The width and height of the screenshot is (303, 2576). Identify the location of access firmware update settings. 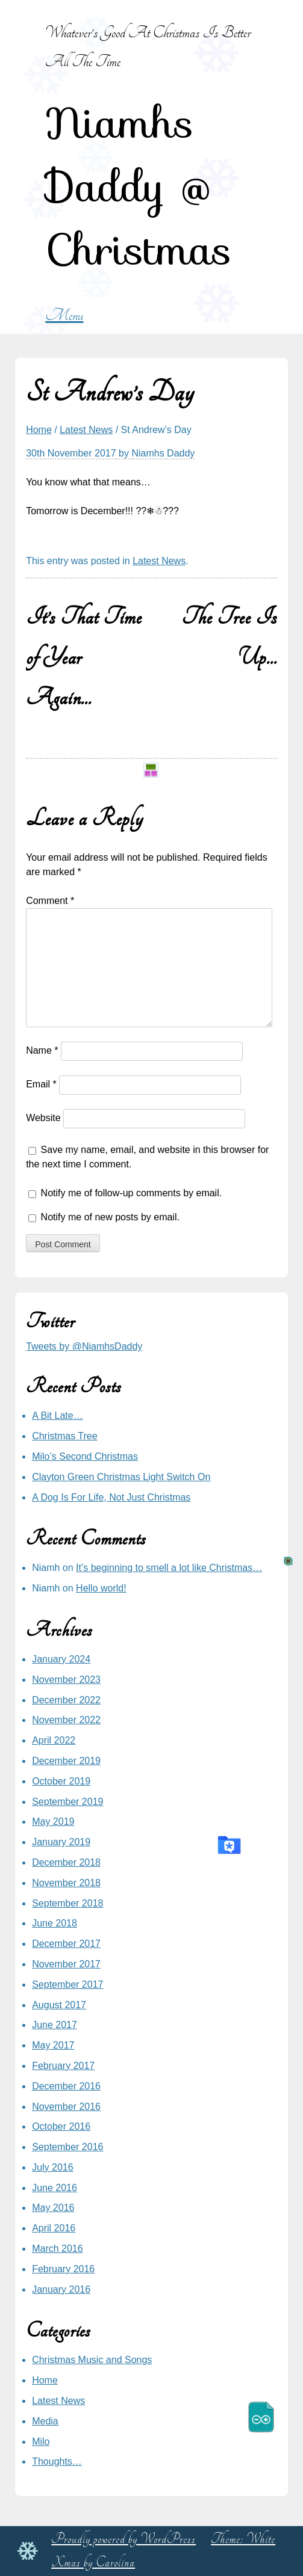
(288, 1561).